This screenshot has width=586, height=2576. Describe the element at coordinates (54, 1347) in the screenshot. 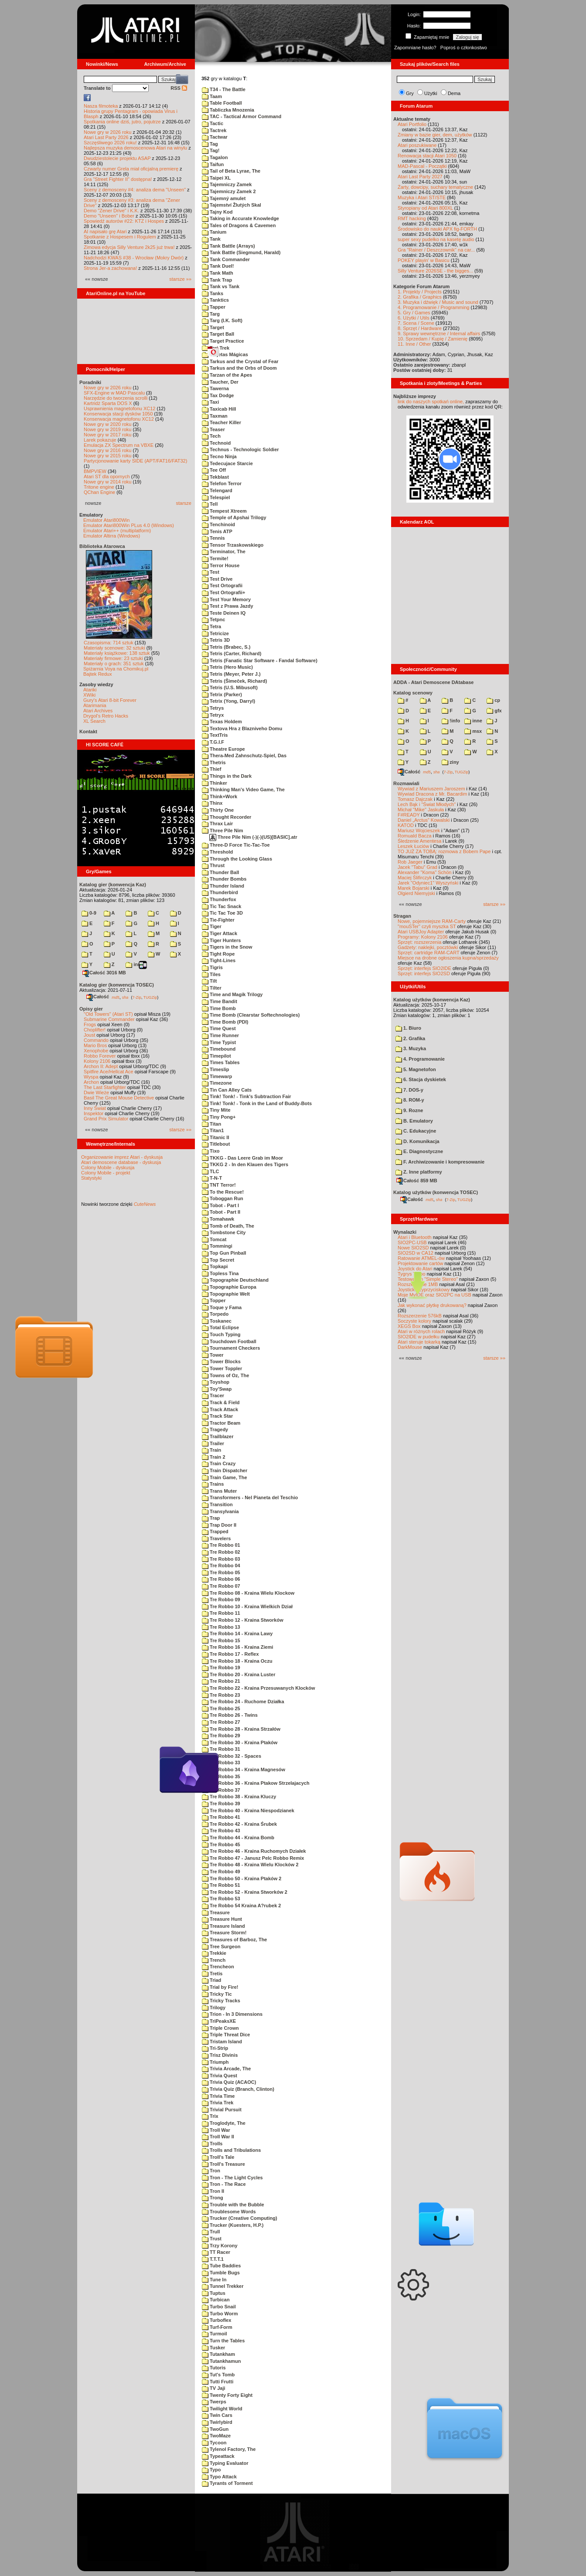

I see `open your videos folder` at that location.